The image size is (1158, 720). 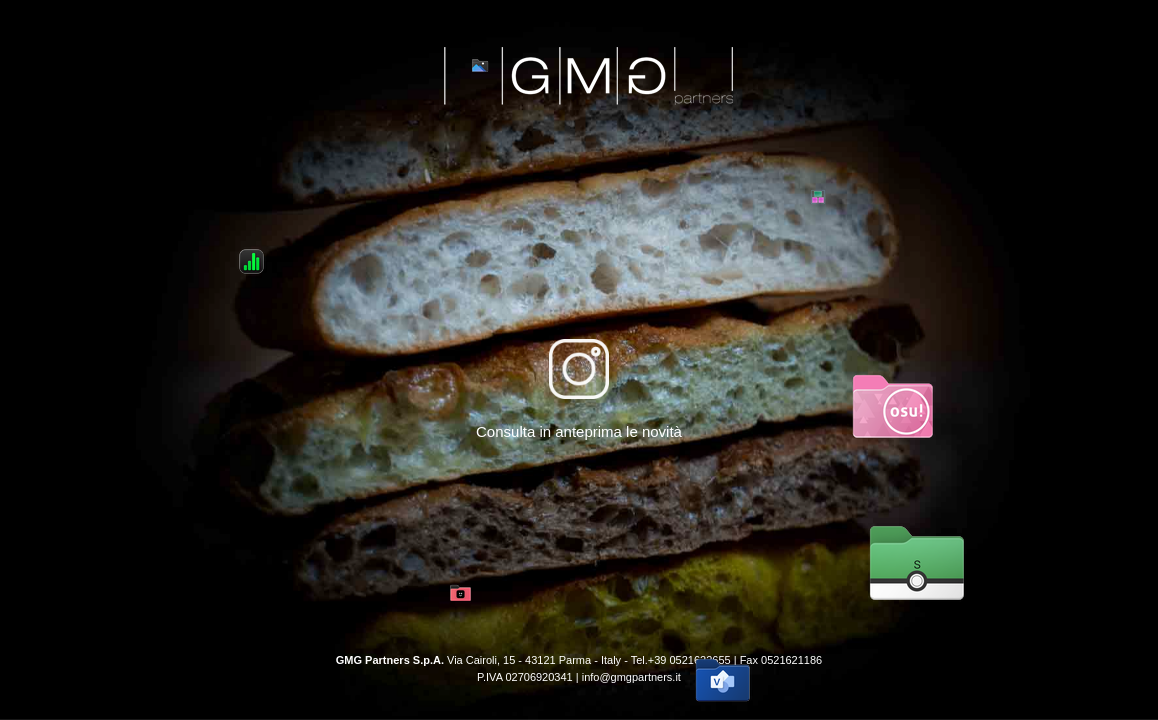 What do you see at coordinates (251, 261) in the screenshot?
I see `open apple numbers spreadsheet app` at bounding box center [251, 261].